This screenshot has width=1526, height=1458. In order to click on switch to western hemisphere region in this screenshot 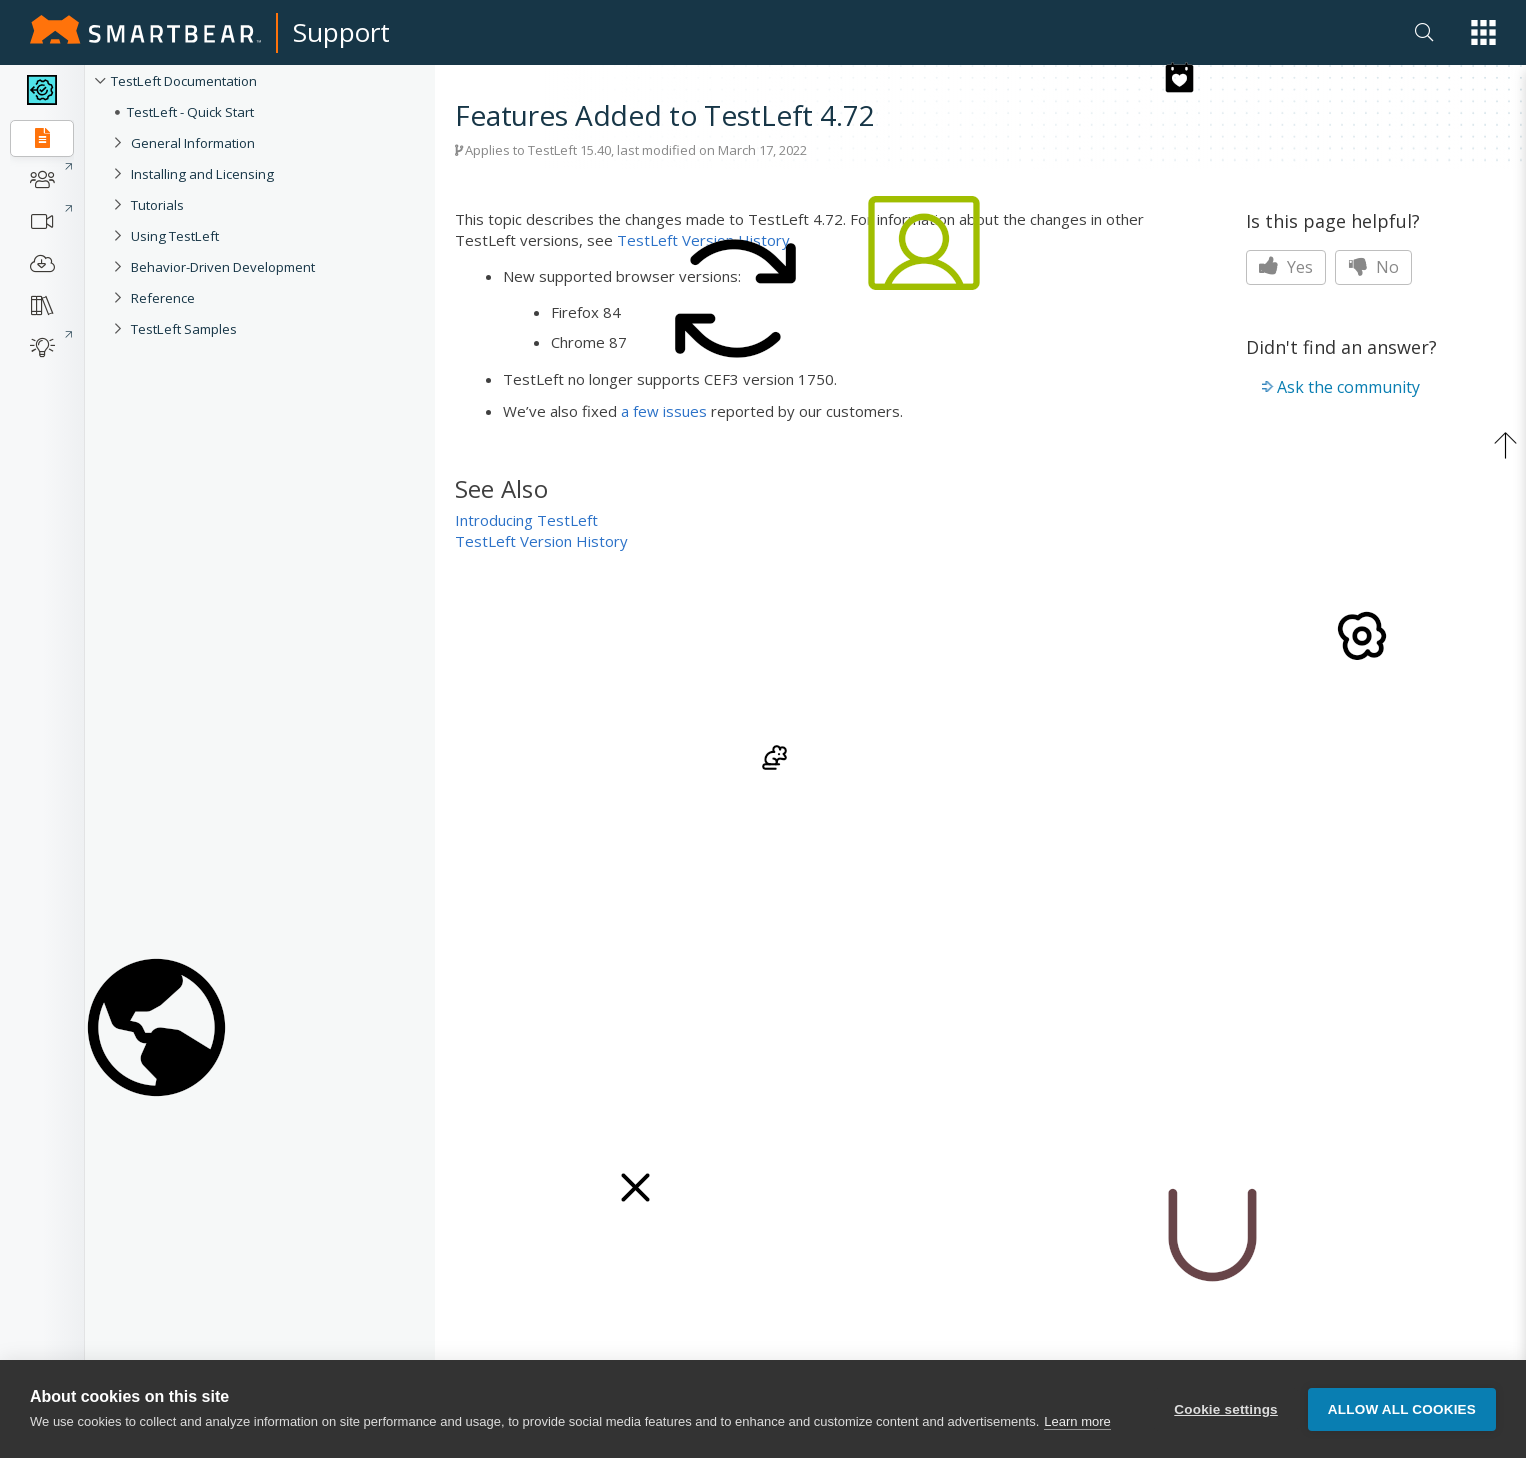, I will do `click(156, 1027)`.